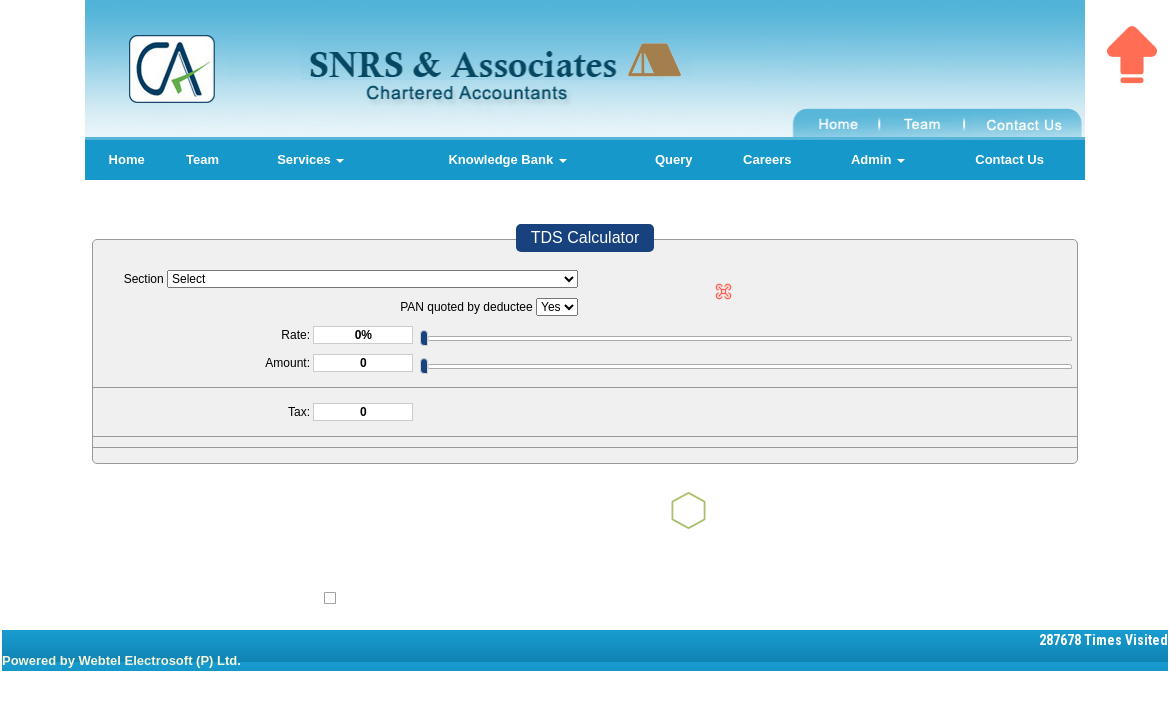 The image size is (1170, 720). Describe the element at coordinates (723, 291) in the screenshot. I see `access drone controls` at that location.